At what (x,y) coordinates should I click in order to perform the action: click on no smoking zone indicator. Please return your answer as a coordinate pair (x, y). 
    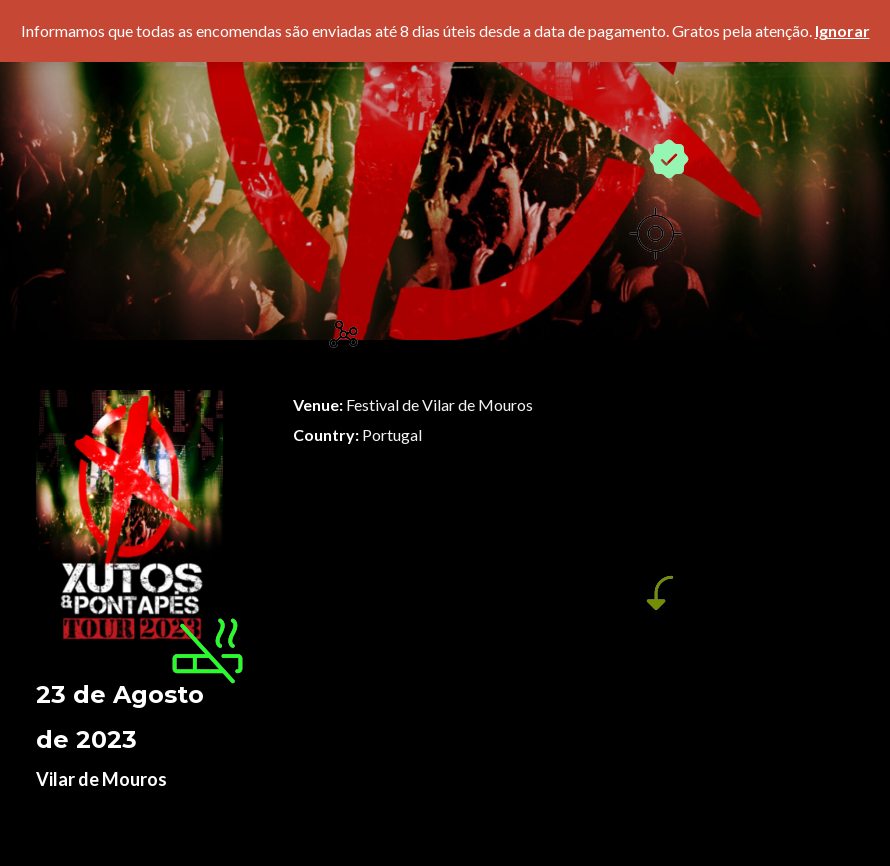
    Looking at the image, I should click on (207, 653).